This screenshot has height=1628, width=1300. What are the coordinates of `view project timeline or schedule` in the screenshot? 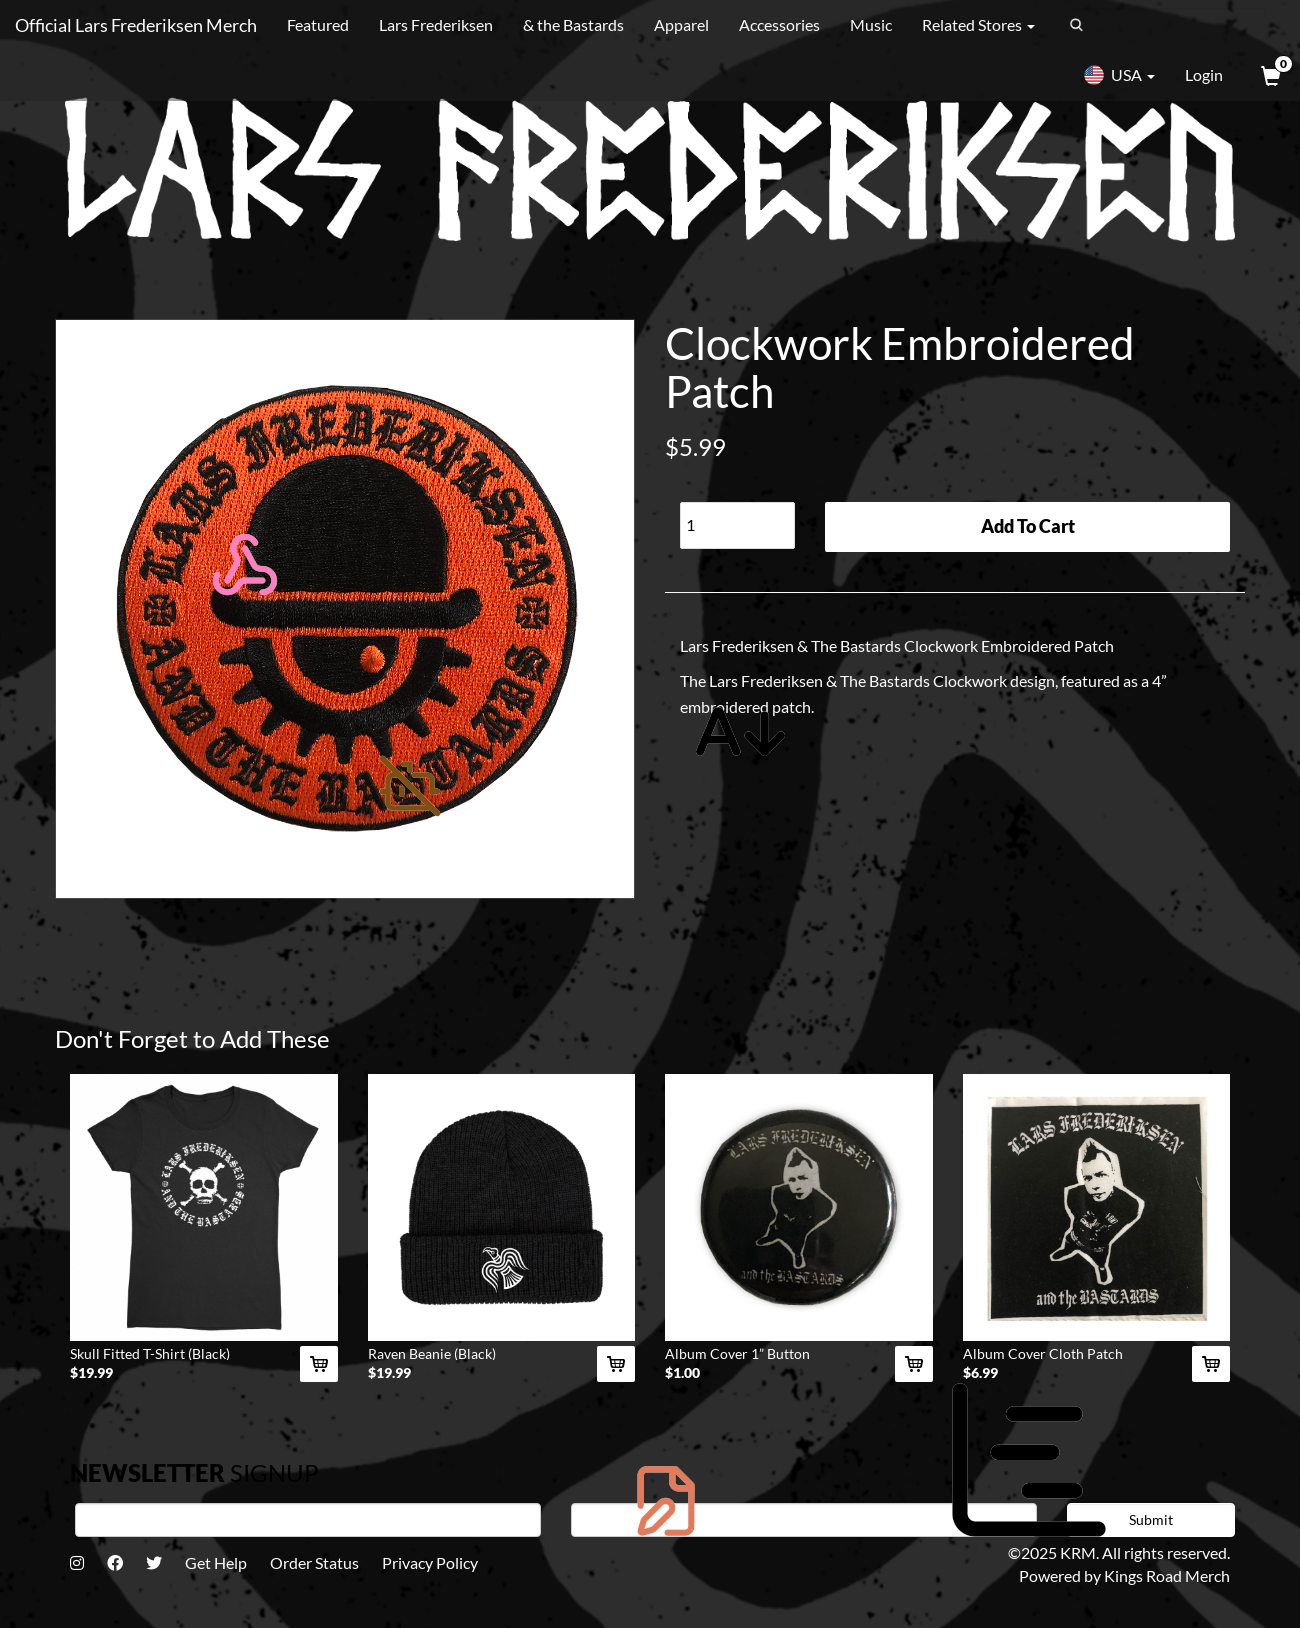 It's located at (1029, 1460).